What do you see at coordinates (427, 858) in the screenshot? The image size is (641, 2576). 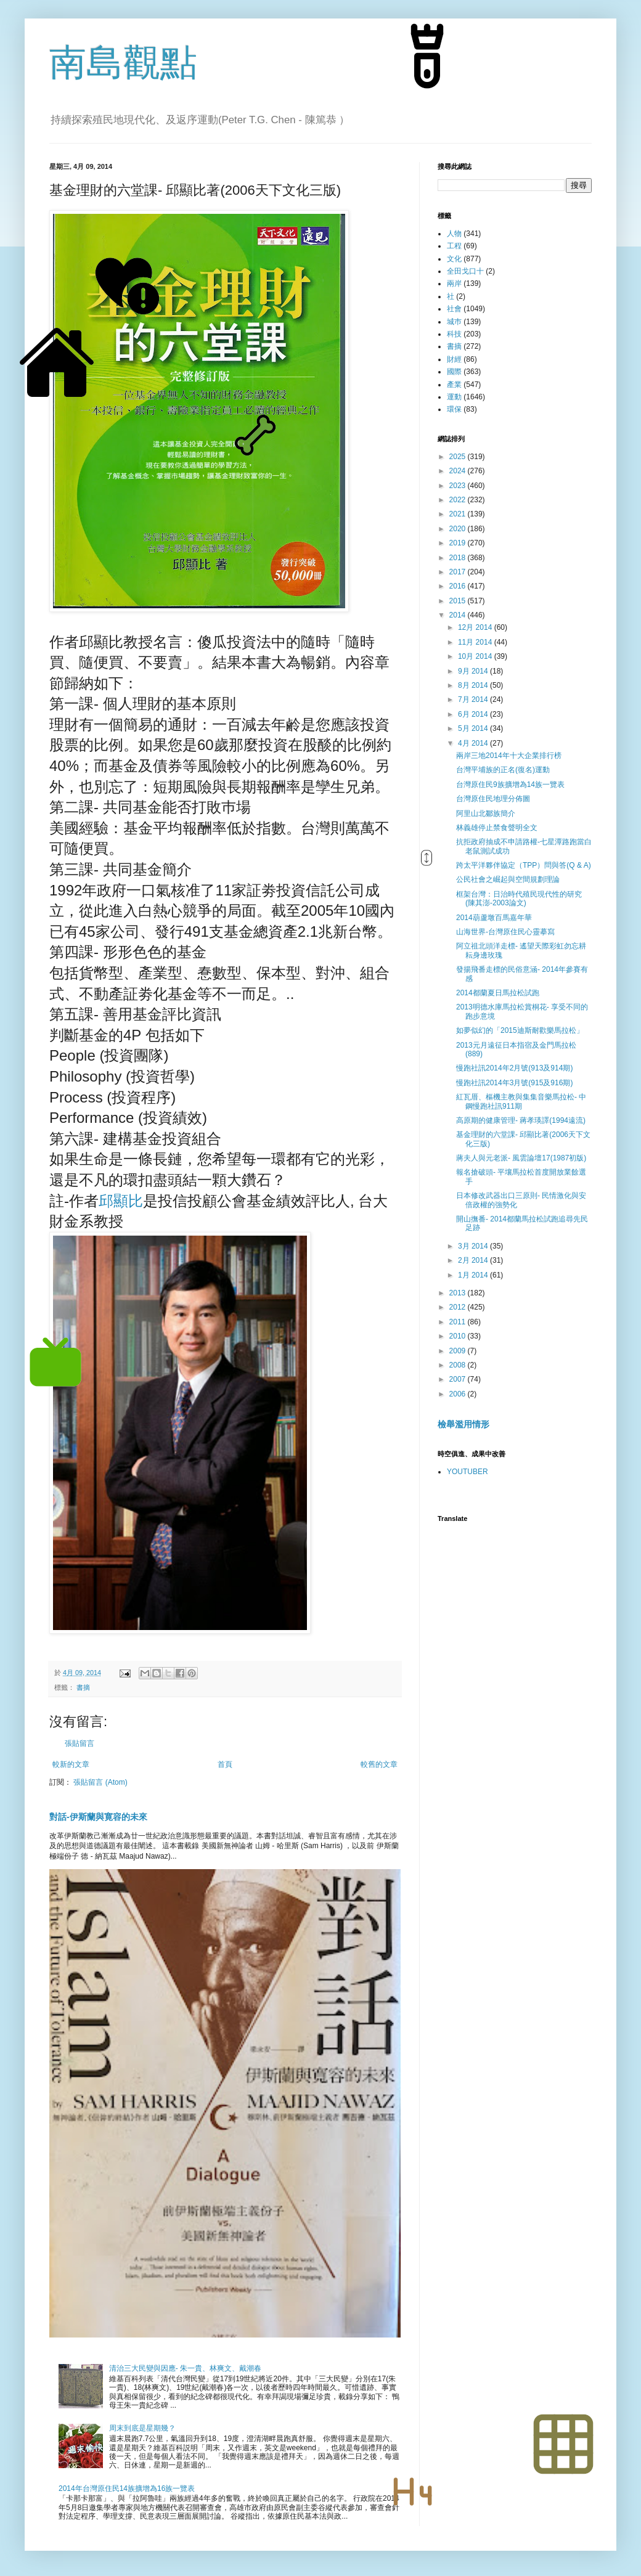 I see `scroll up or down on the page` at bounding box center [427, 858].